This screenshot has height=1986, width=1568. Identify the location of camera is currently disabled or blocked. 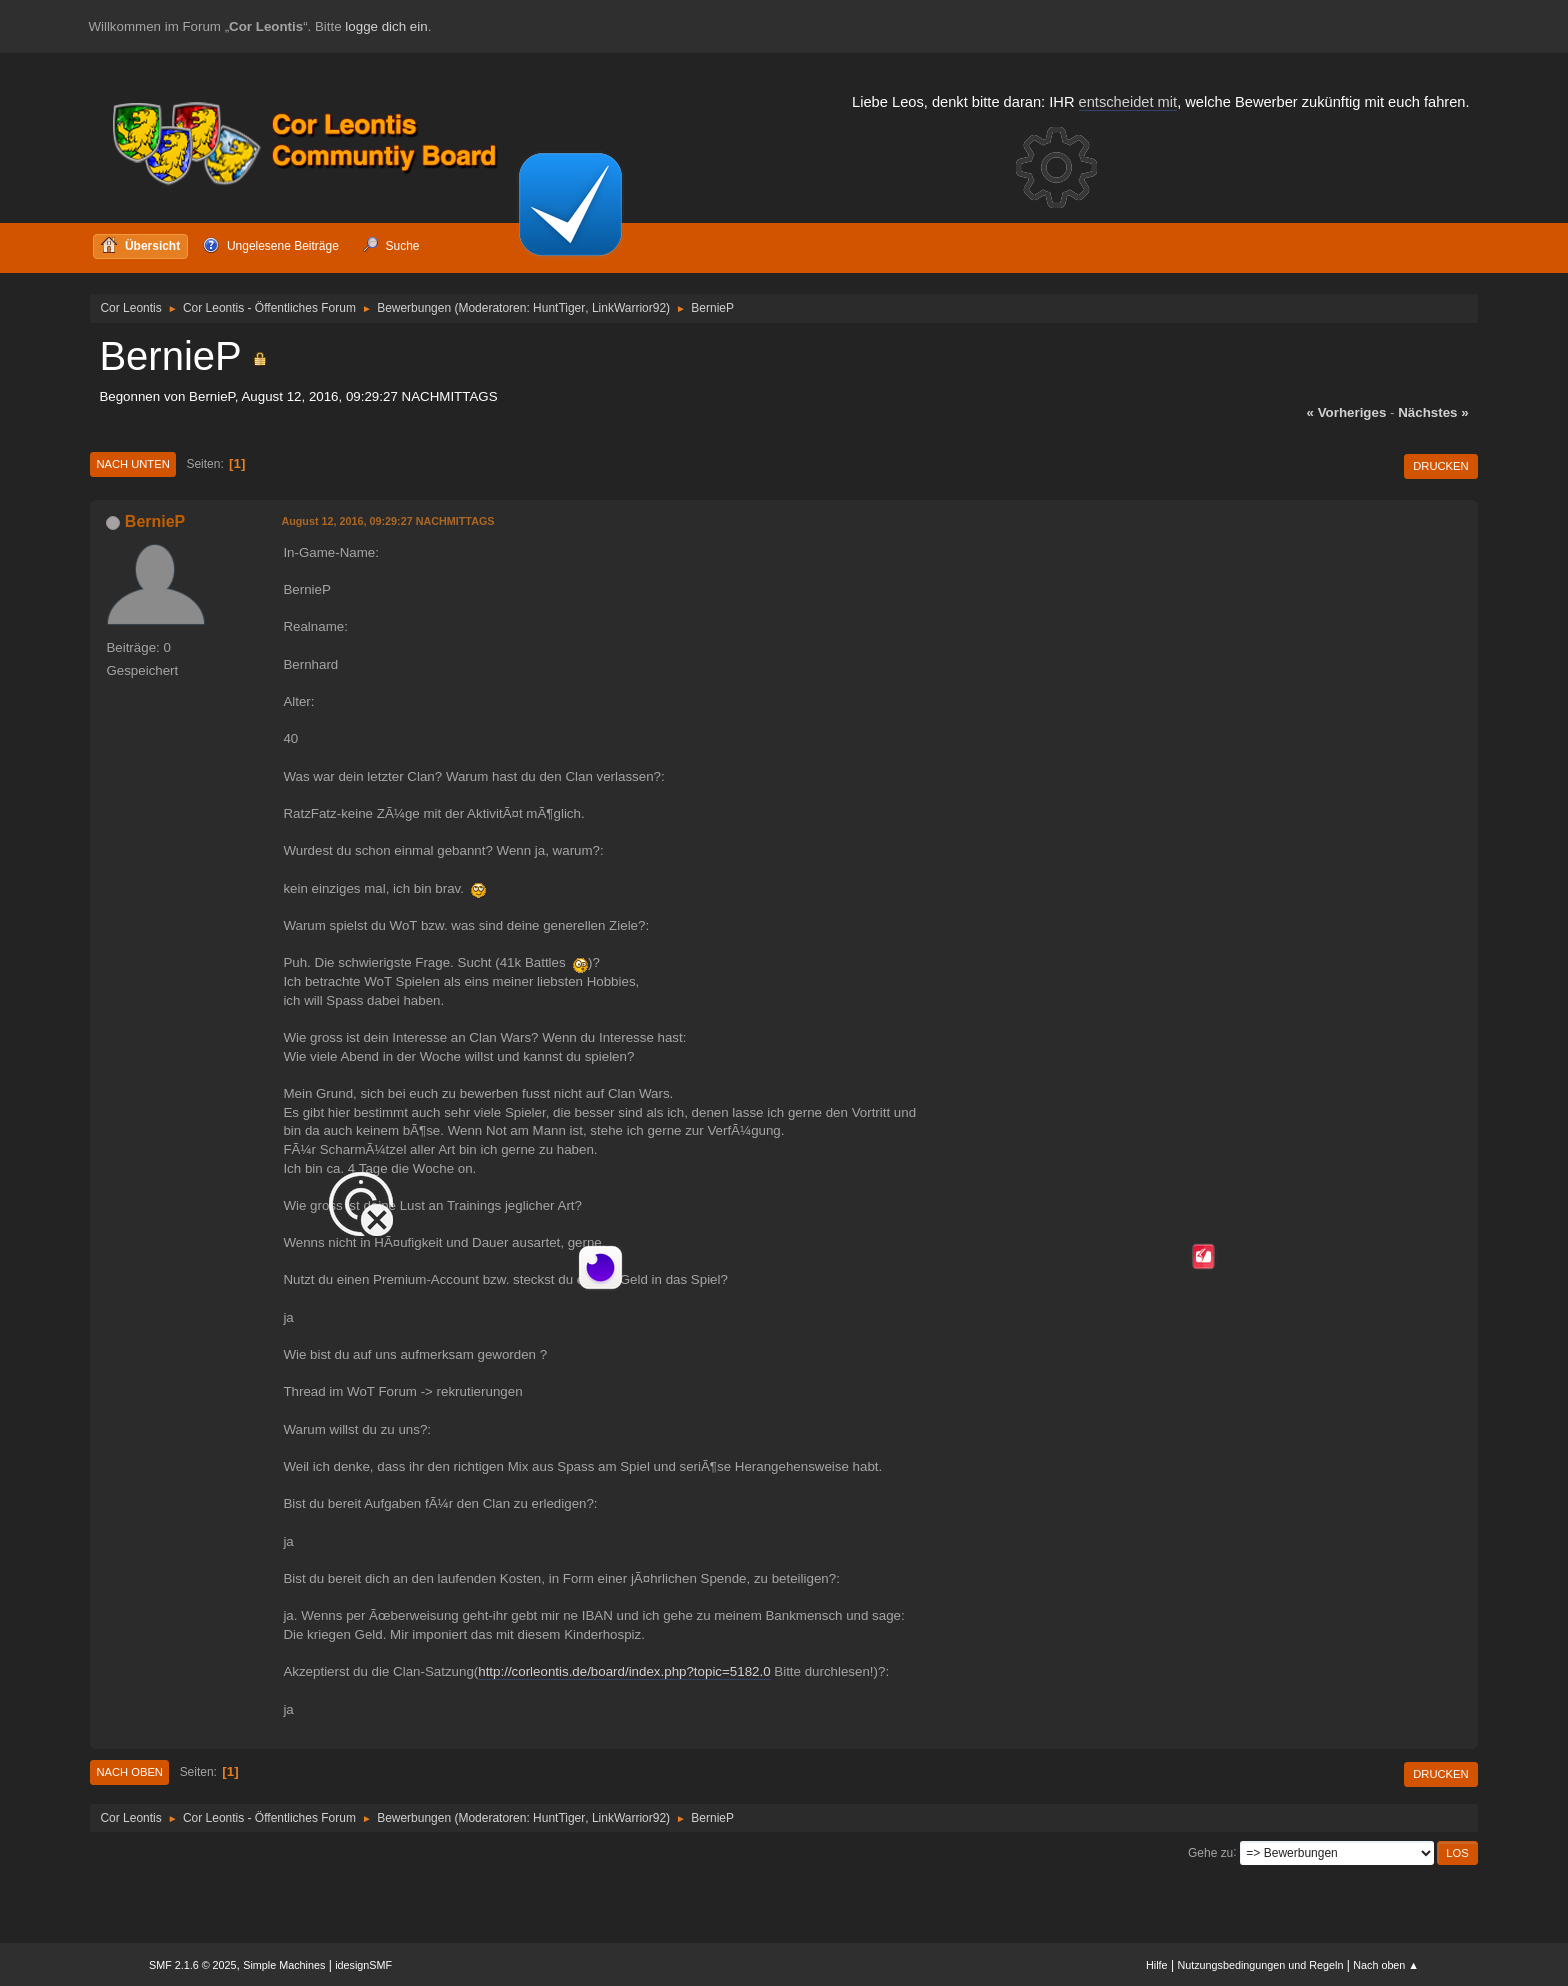
(361, 1204).